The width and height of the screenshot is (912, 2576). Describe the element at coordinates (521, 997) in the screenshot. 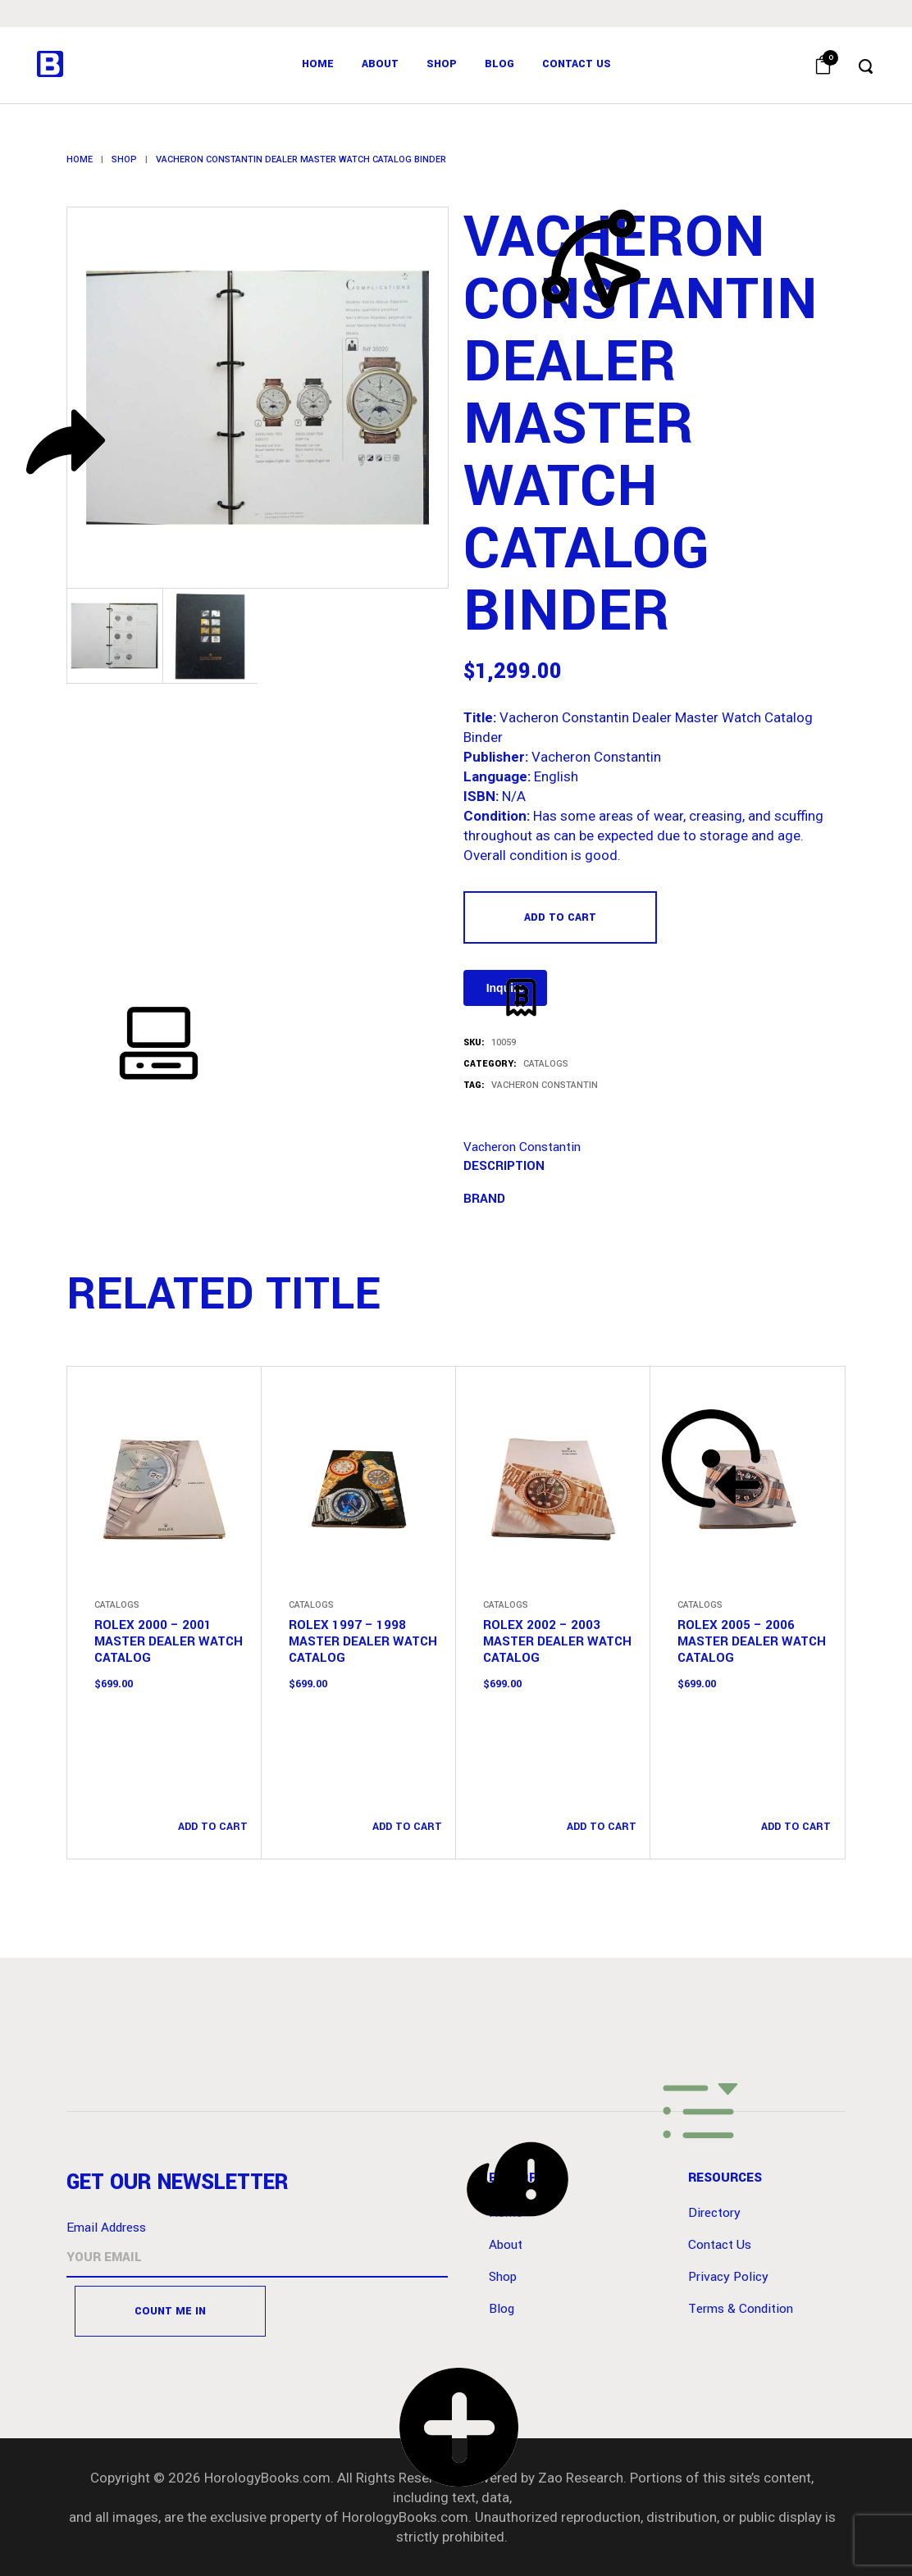

I see `view bitcoin transaction receipt` at that location.